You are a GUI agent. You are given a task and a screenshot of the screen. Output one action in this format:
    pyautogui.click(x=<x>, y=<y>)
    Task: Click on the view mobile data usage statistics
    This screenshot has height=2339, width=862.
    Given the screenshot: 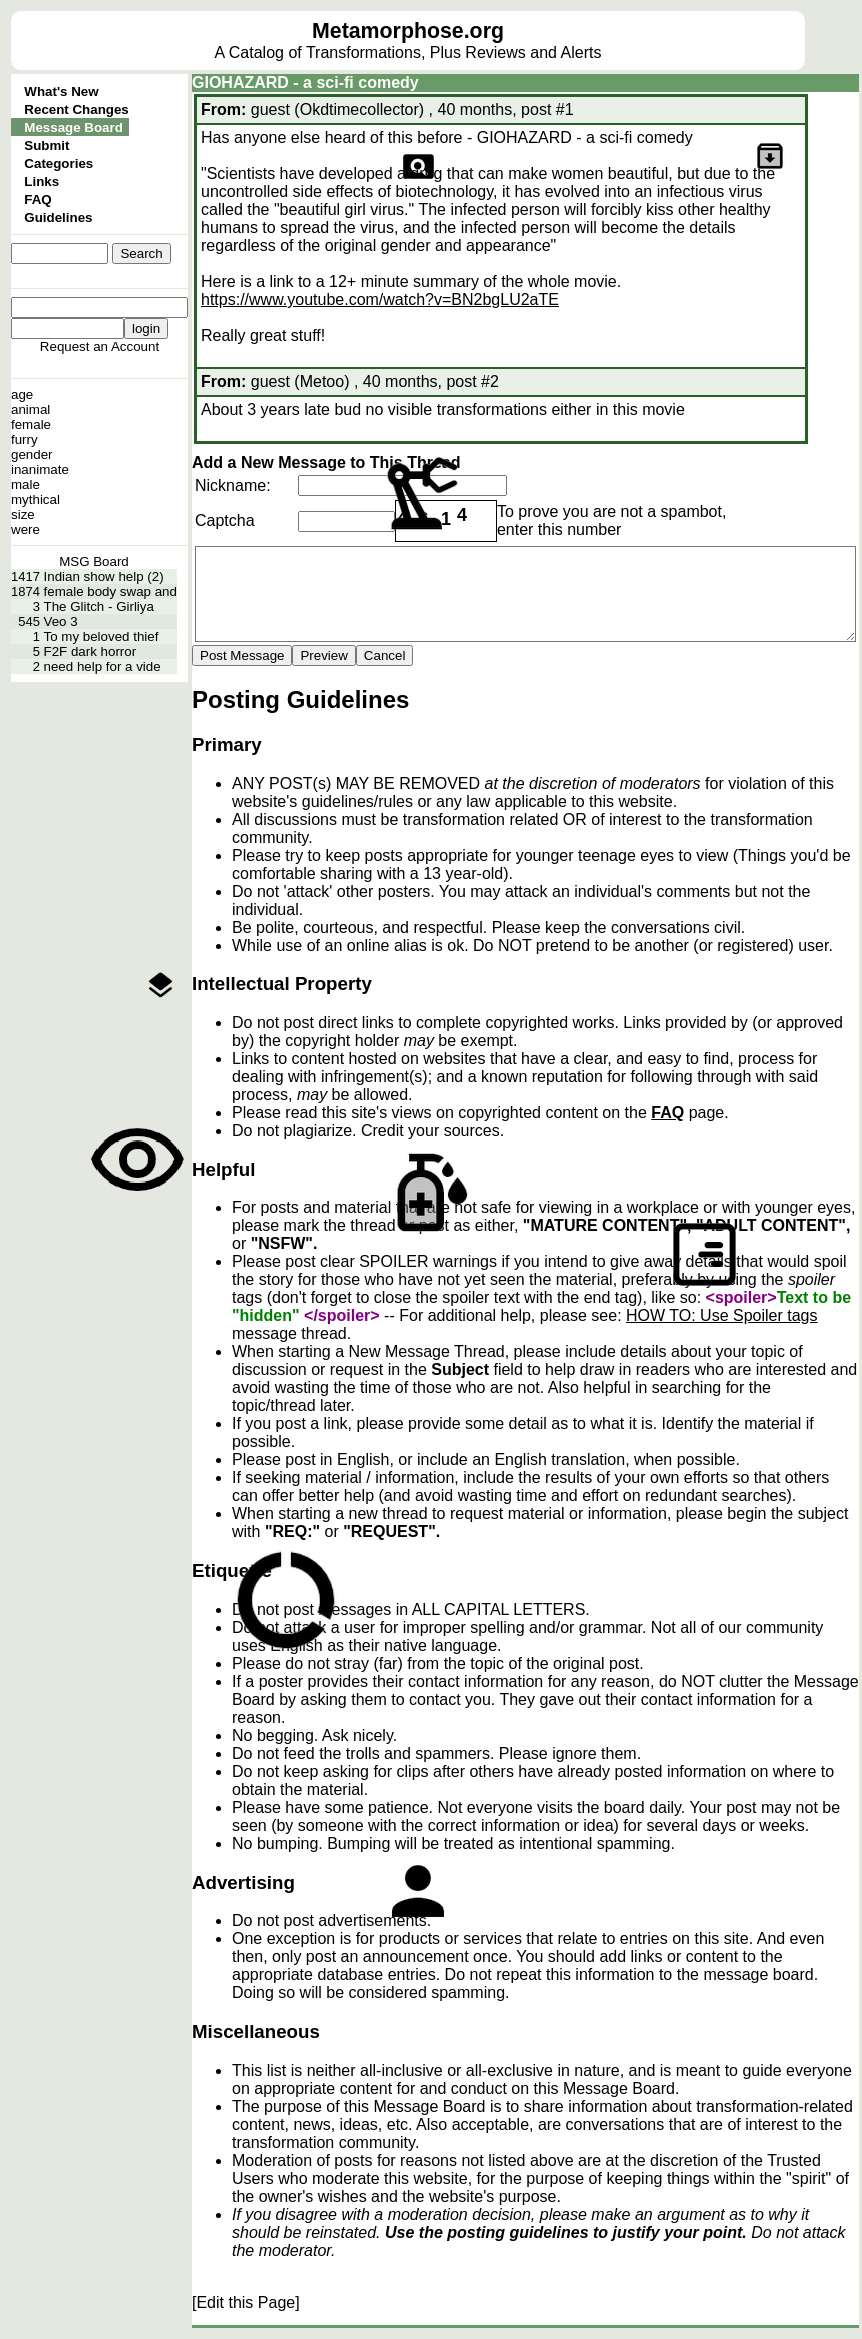 What is the action you would take?
    pyautogui.click(x=286, y=1600)
    